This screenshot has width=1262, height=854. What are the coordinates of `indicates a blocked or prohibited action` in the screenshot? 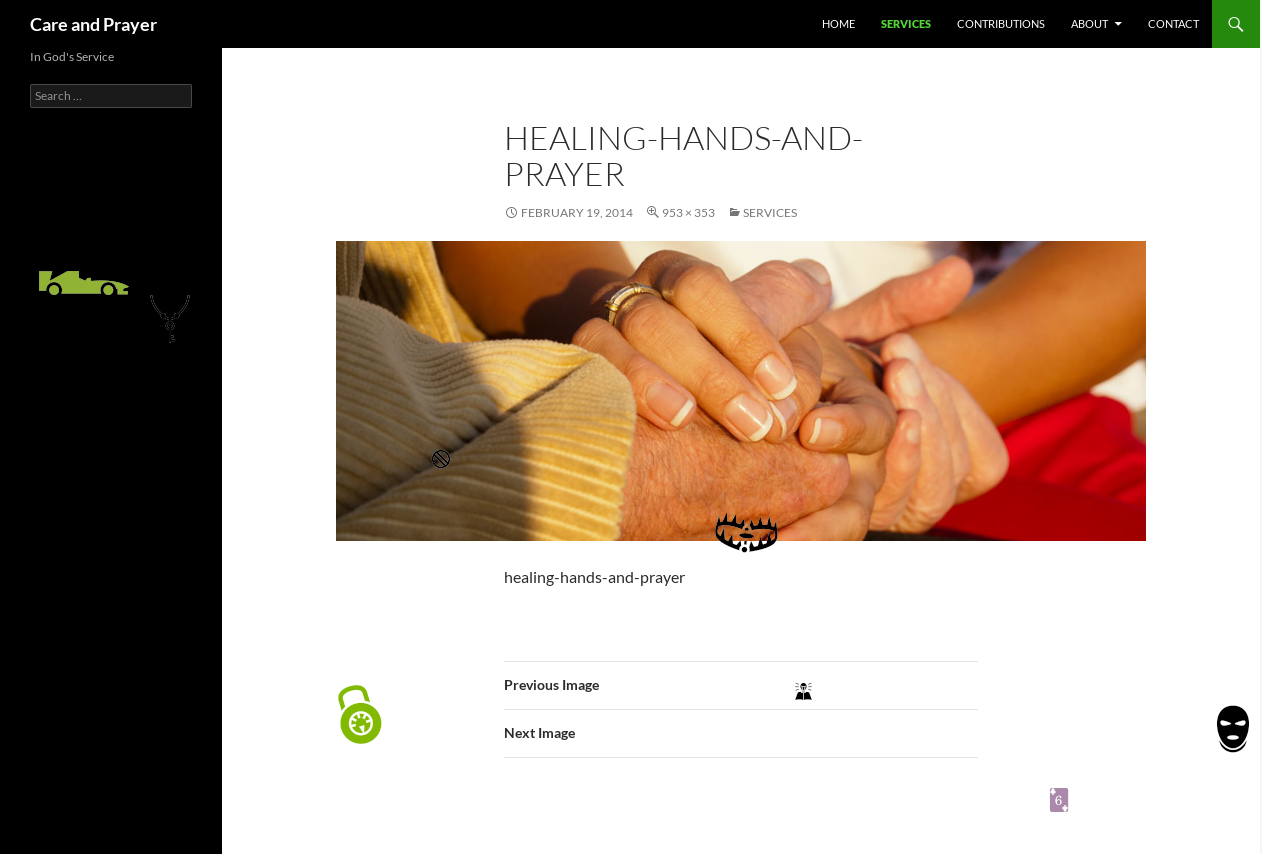 It's located at (441, 459).